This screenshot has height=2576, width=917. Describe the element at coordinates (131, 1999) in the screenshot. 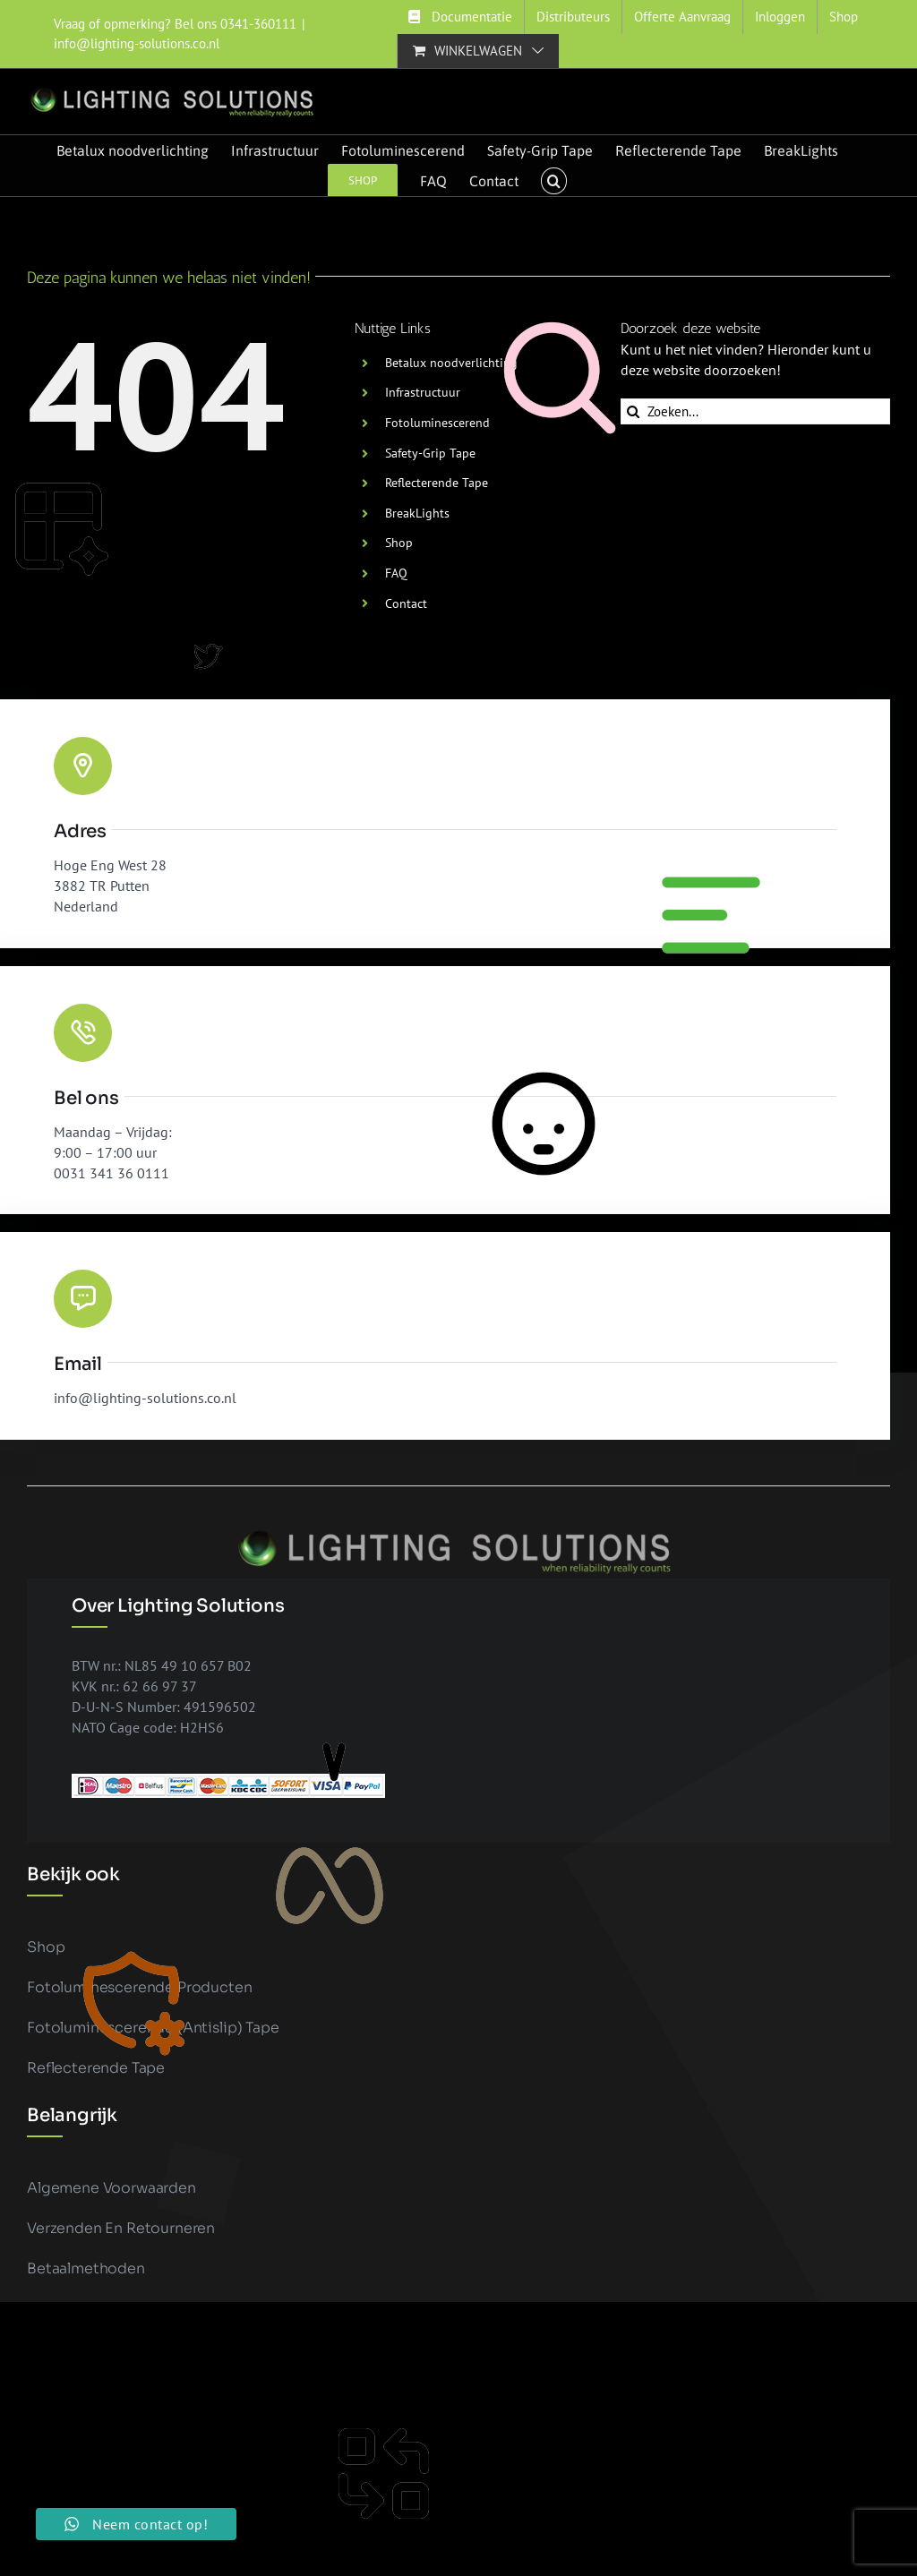

I see `access security settings` at that location.